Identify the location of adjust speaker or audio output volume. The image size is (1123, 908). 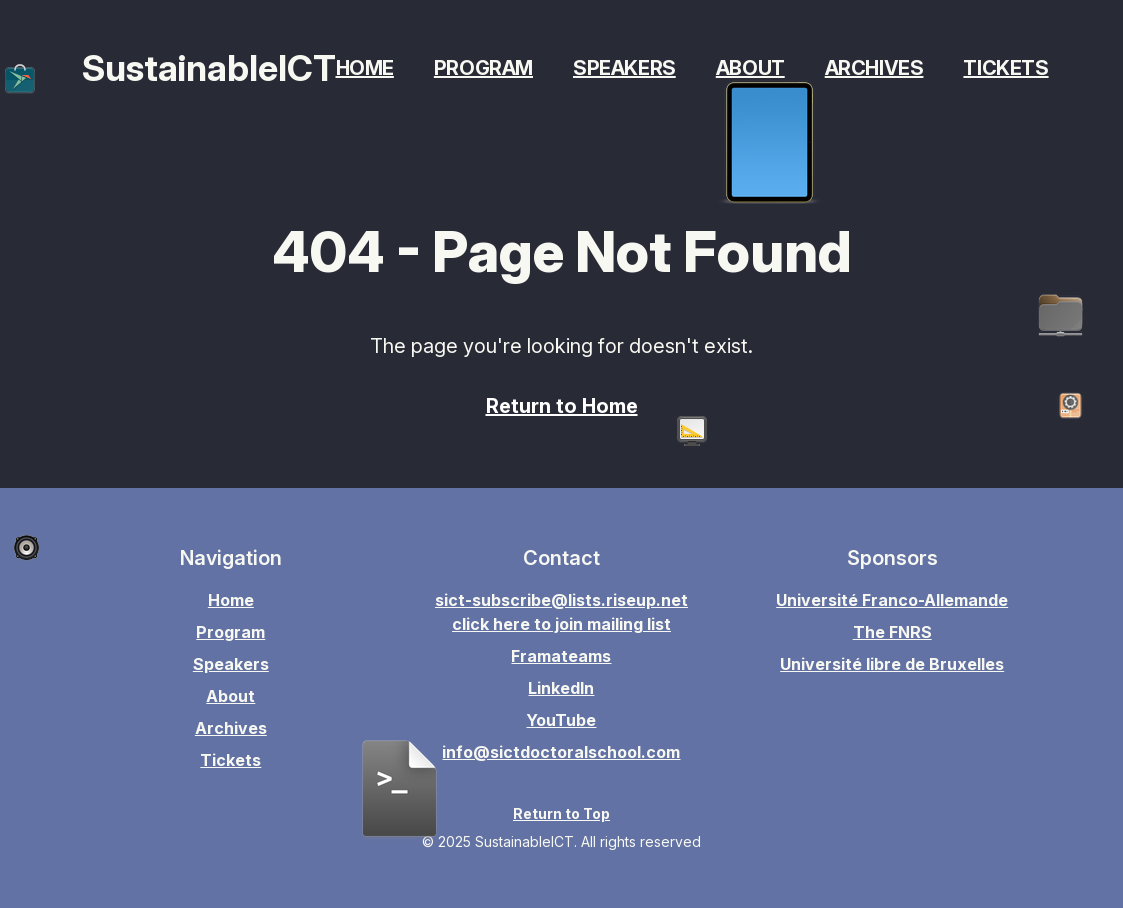
(26, 547).